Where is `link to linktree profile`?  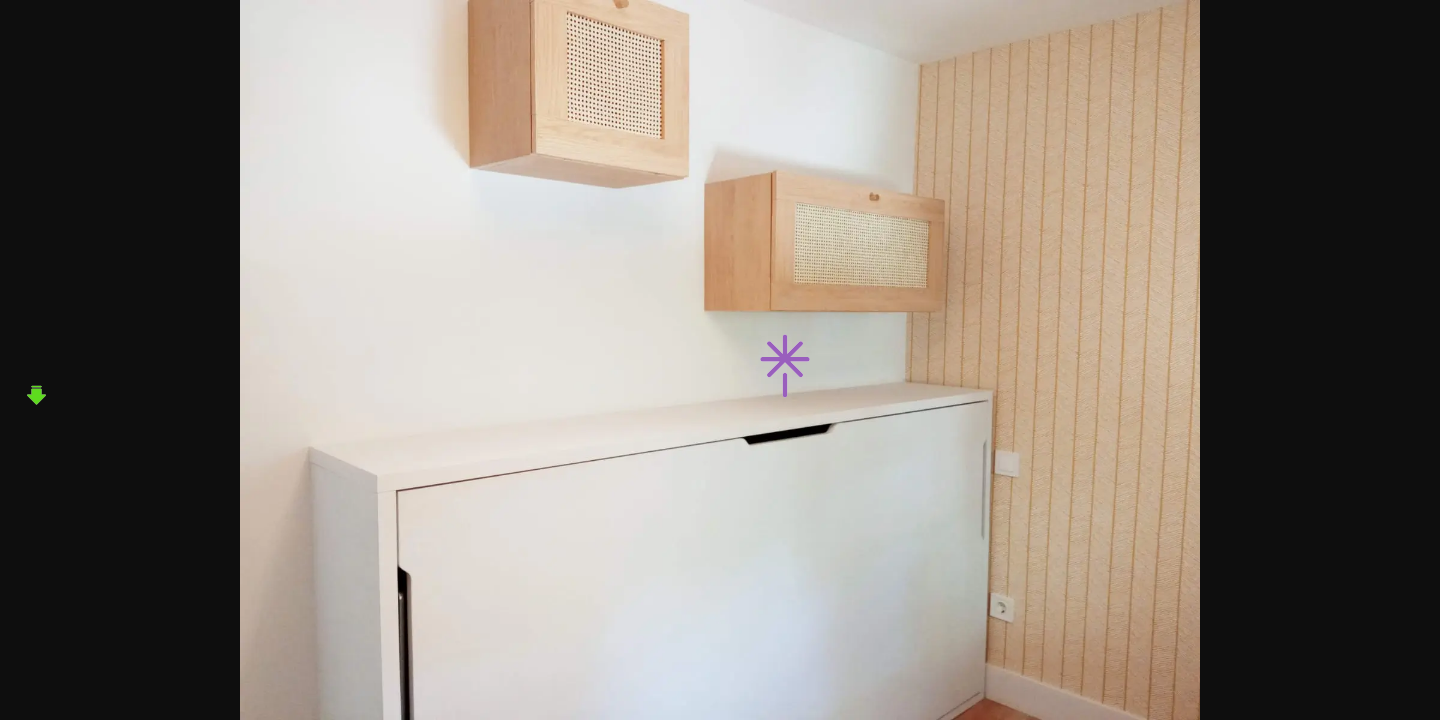 link to linktree profile is located at coordinates (785, 366).